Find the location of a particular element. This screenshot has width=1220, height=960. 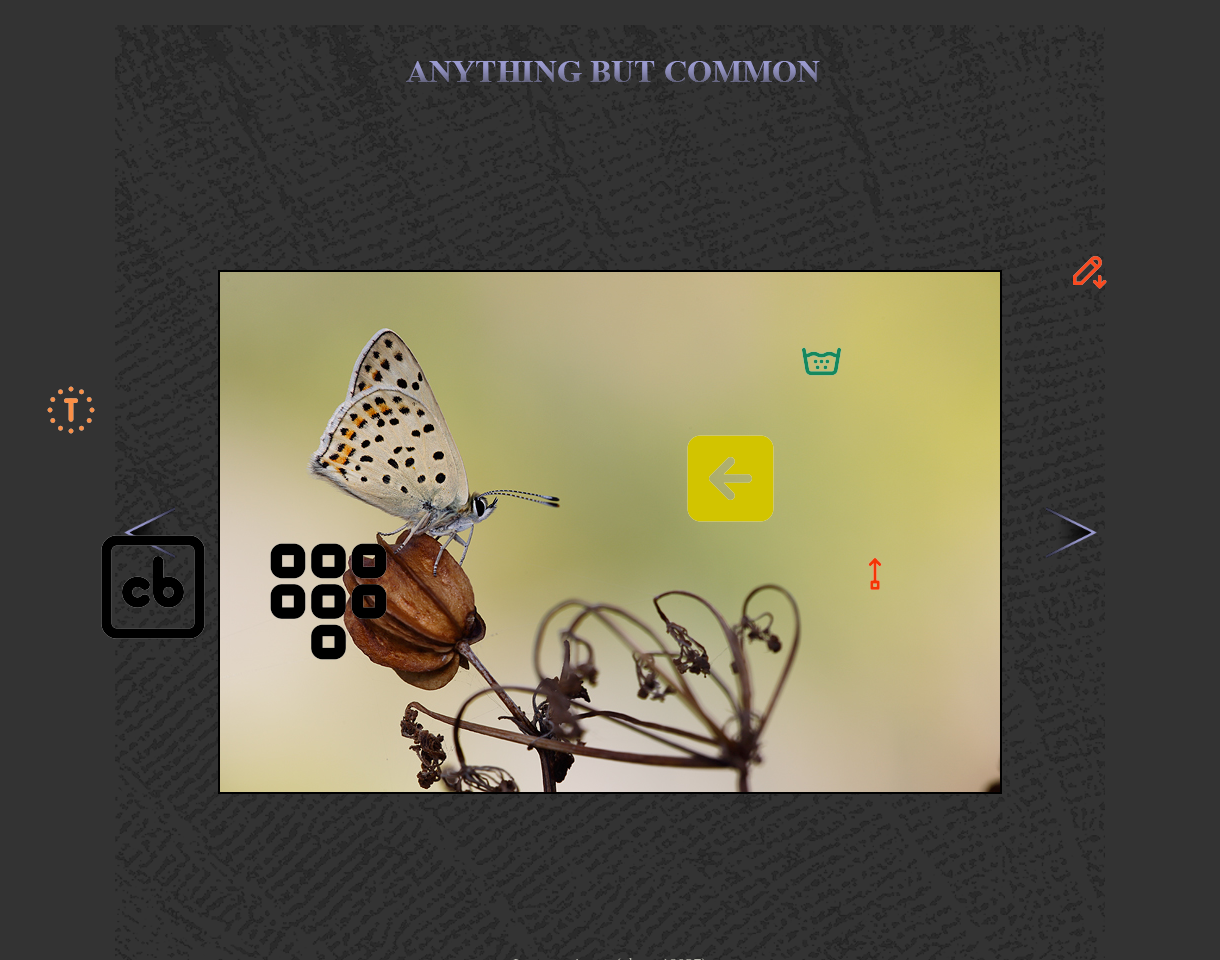

wash at high temperature setting (5 dots) is located at coordinates (821, 361).